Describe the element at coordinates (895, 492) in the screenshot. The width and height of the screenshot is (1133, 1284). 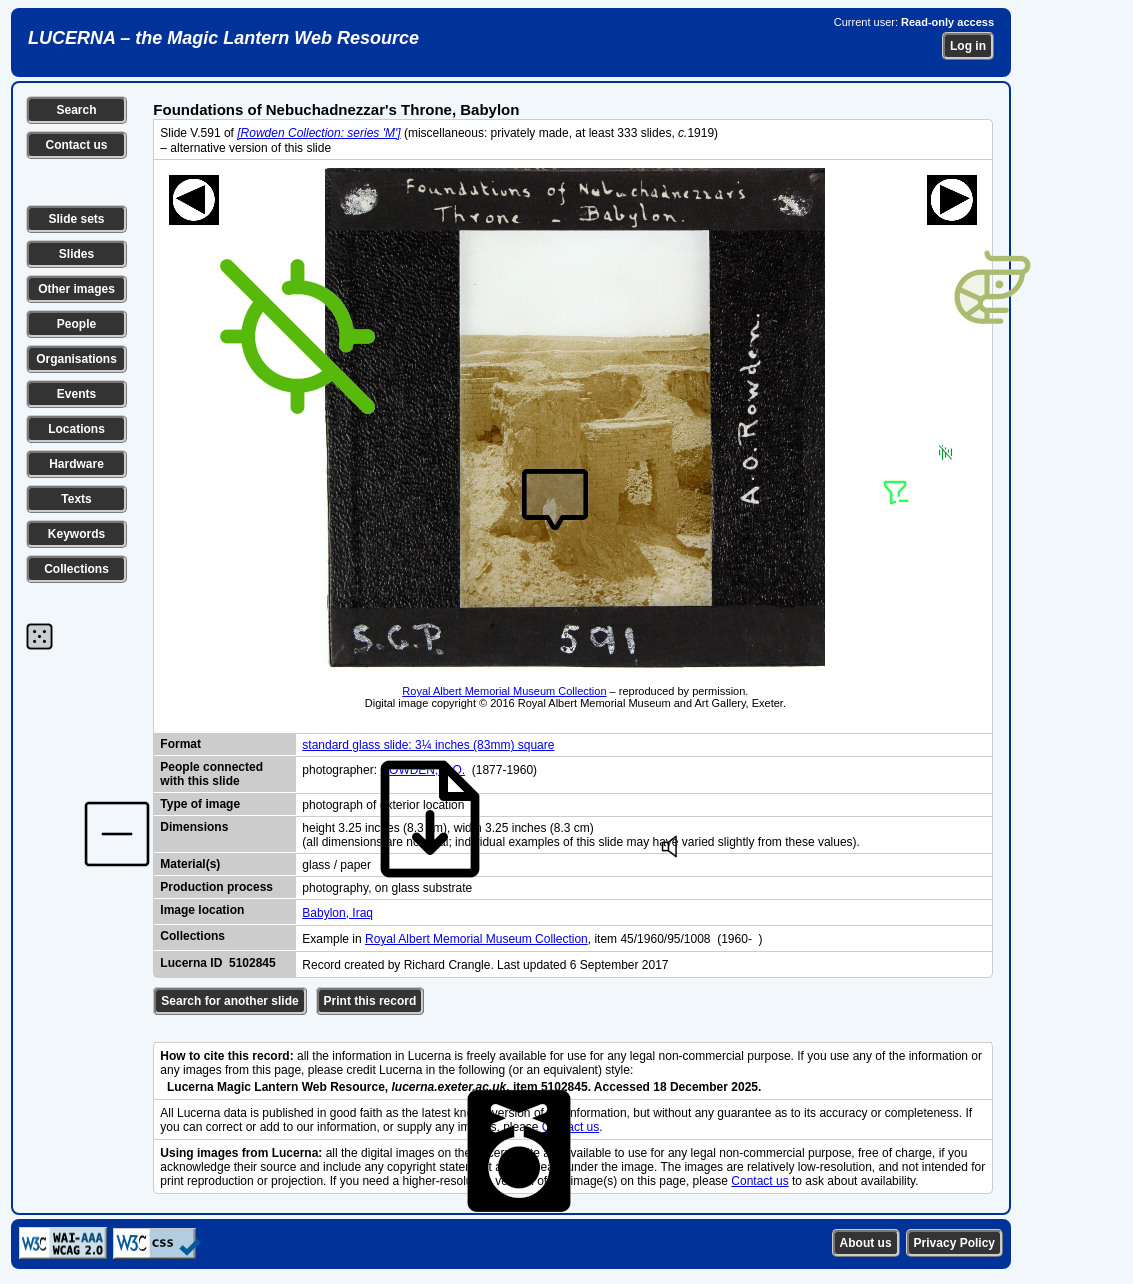
I see `remove a filter from current view` at that location.